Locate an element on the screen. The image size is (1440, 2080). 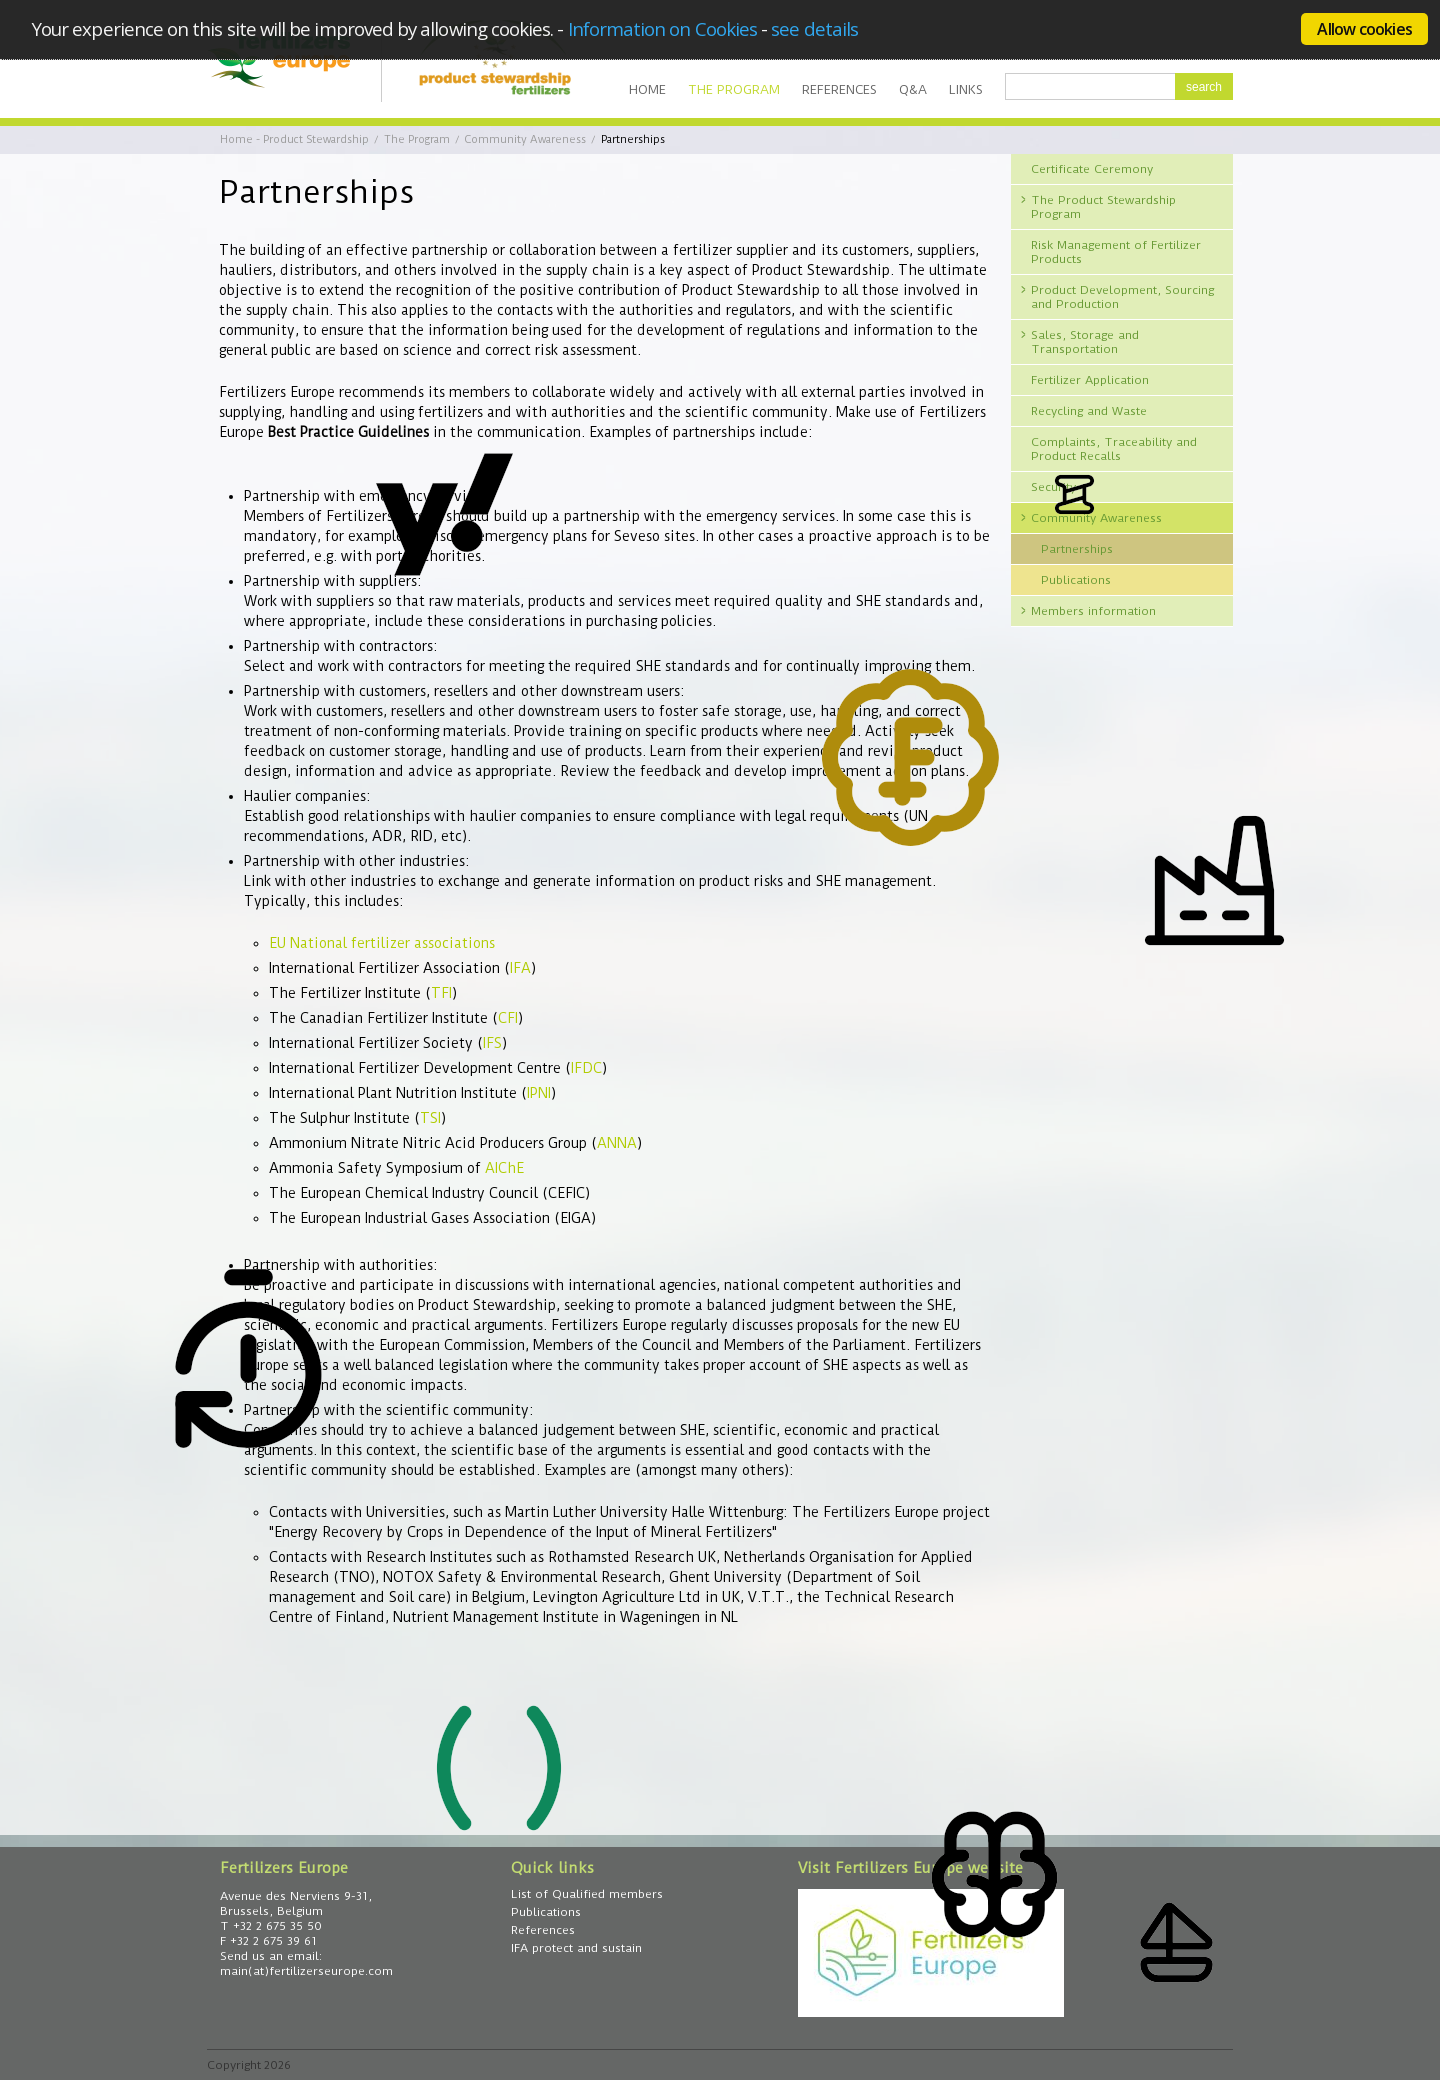
thread or sewing-related tools is located at coordinates (1074, 494).